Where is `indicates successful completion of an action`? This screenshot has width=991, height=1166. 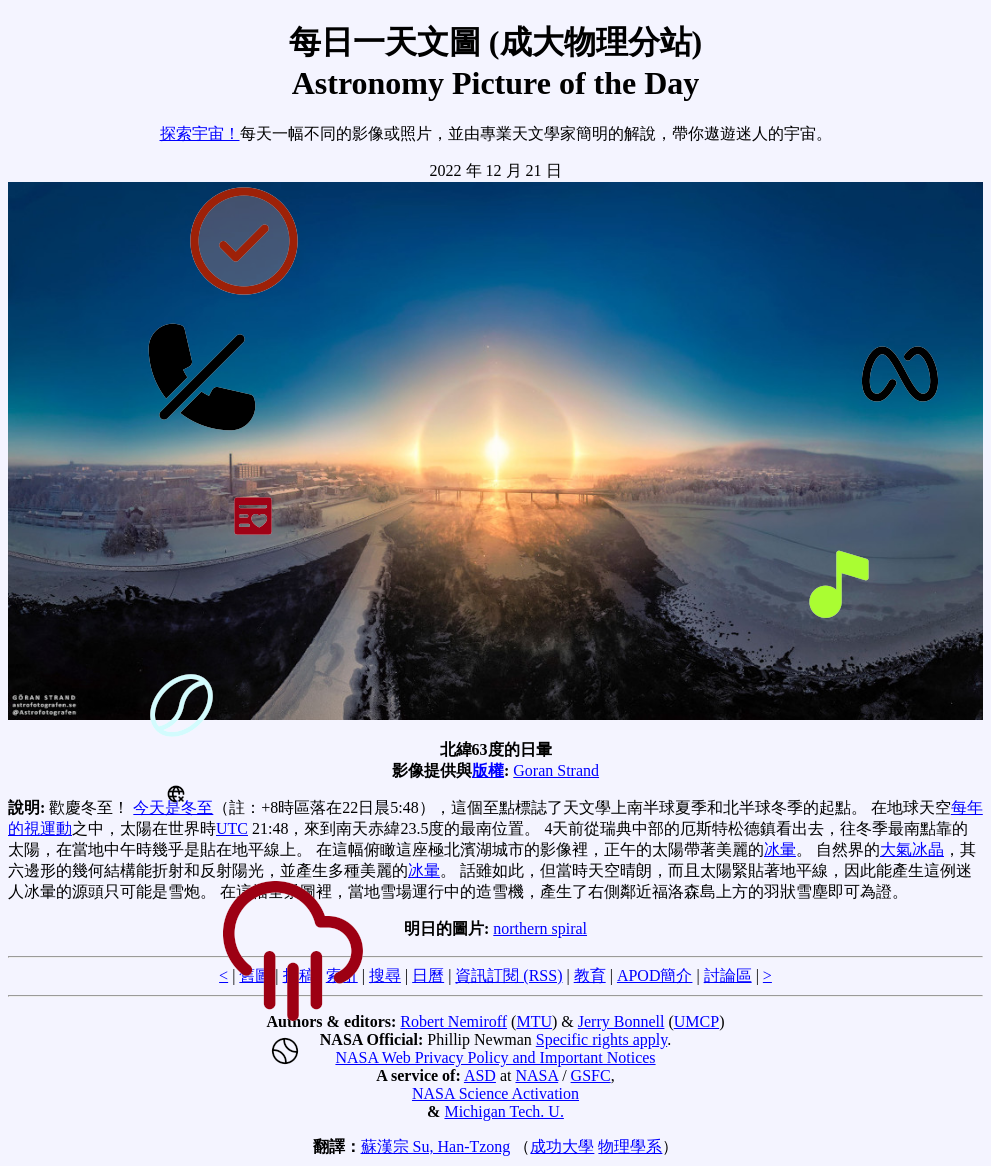 indicates successful completion of an action is located at coordinates (244, 241).